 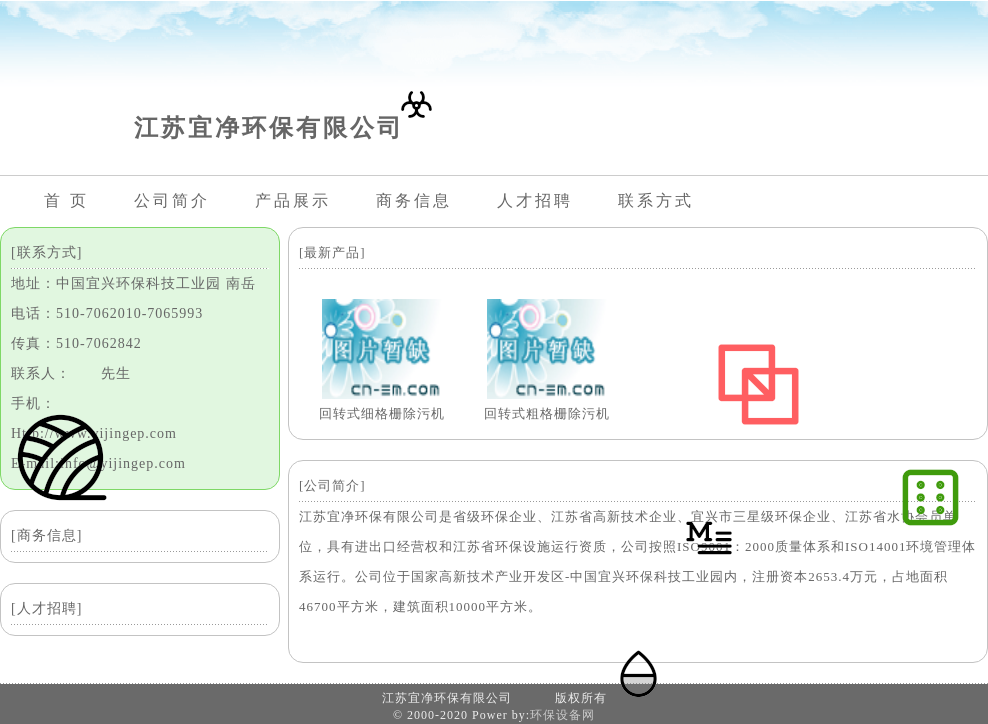 I want to click on intersect or merge two layers, so click(x=758, y=384).